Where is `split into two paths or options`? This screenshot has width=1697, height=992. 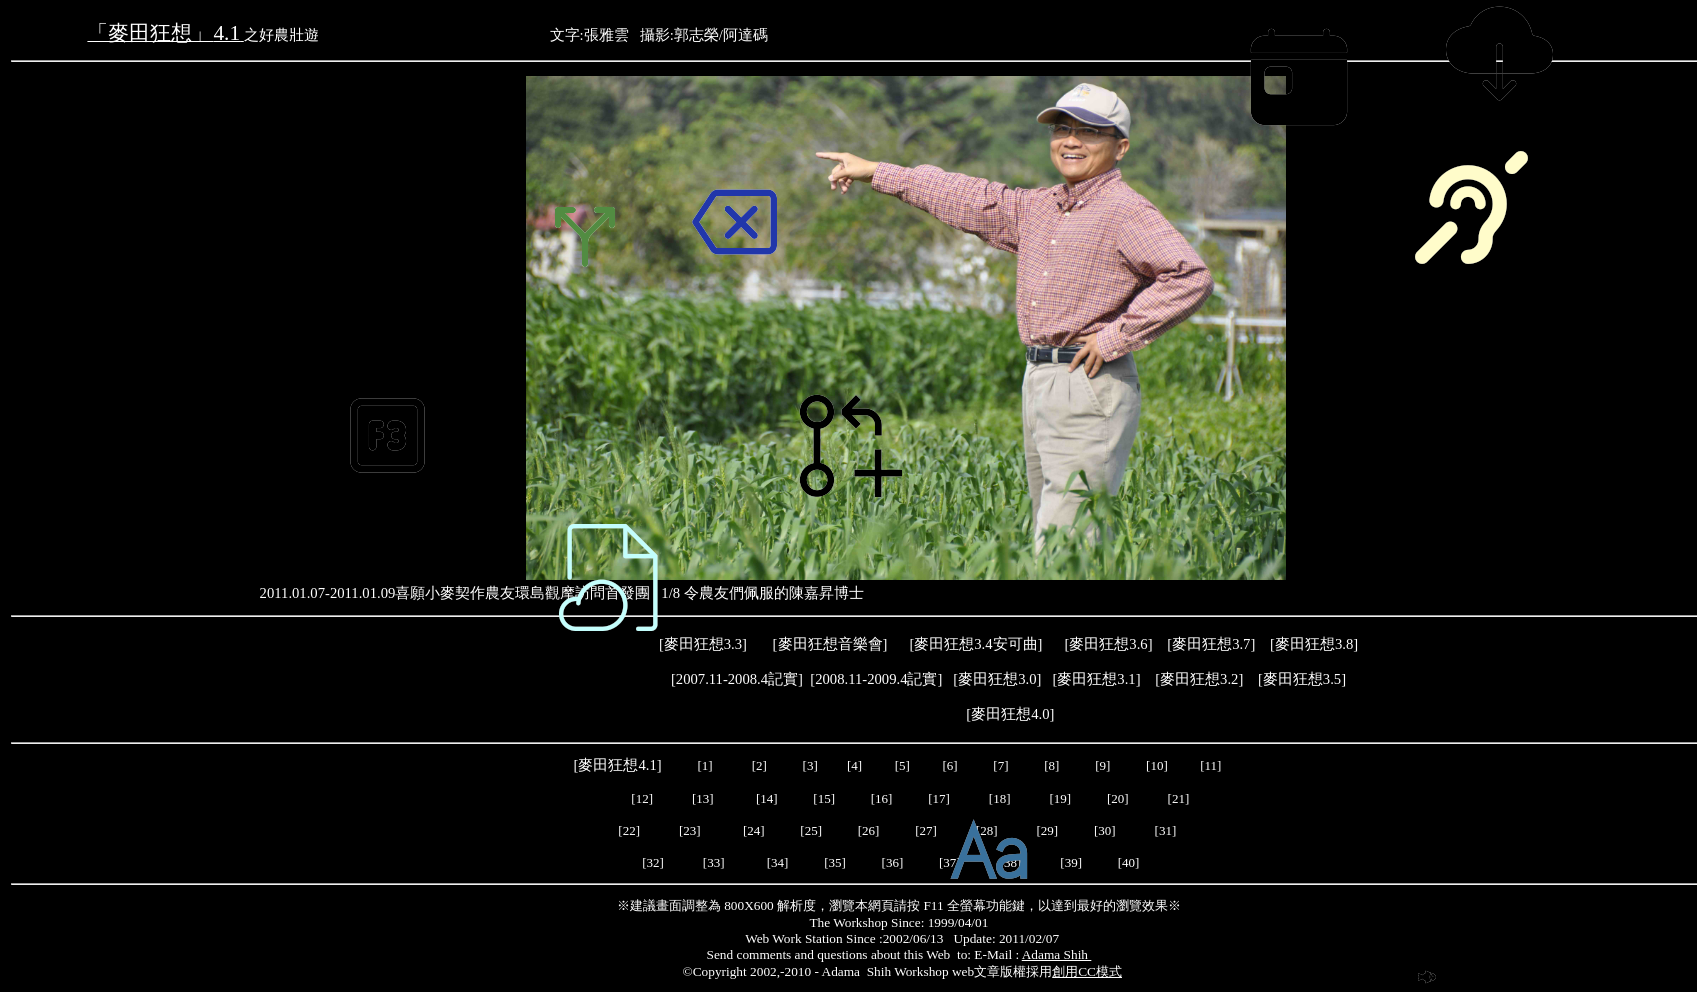 split into two paths or options is located at coordinates (585, 237).